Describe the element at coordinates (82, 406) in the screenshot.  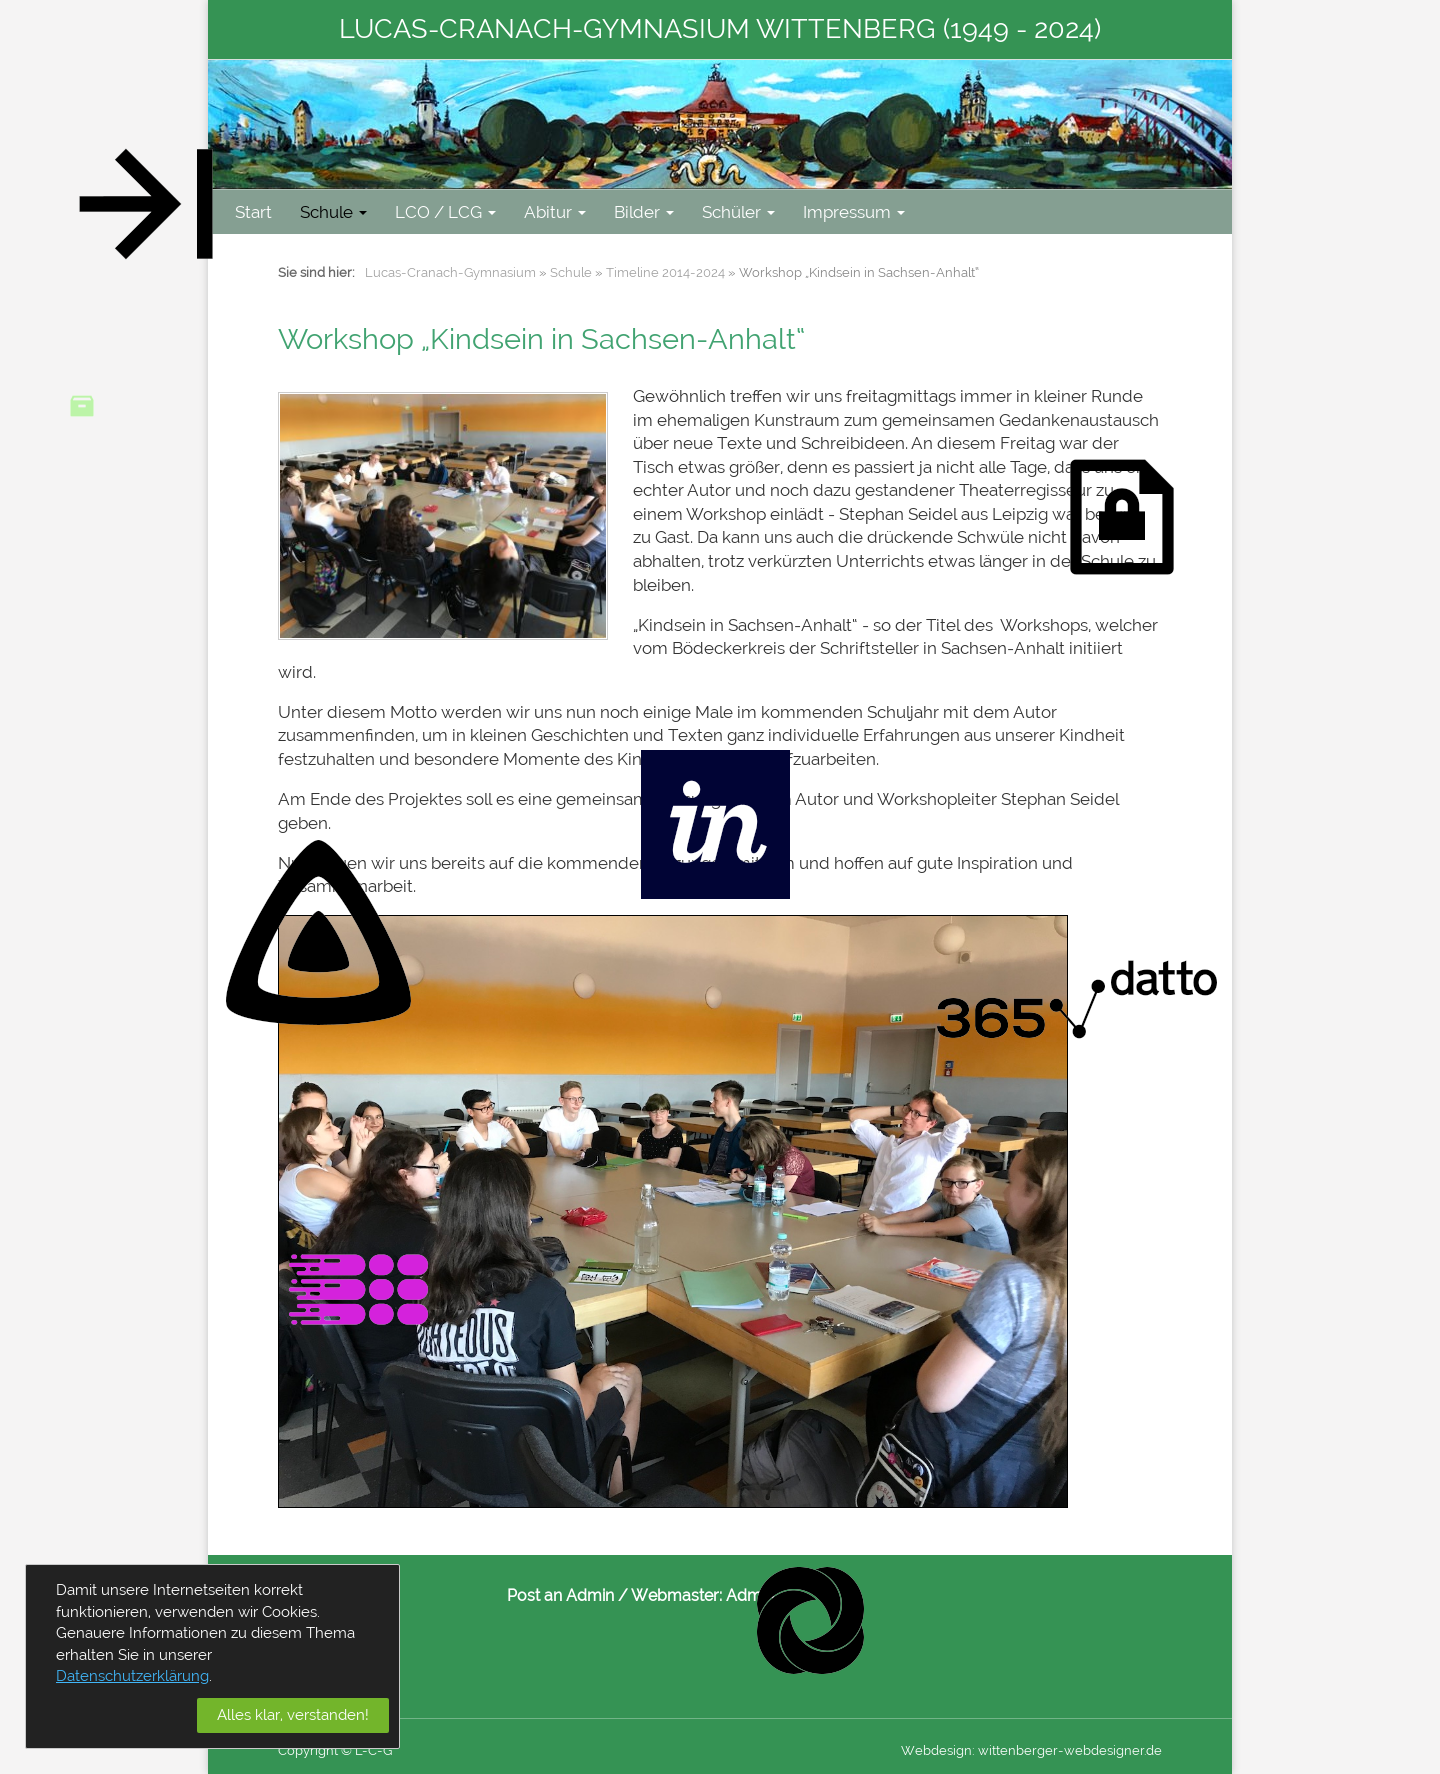
I see `archive items or files` at that location.